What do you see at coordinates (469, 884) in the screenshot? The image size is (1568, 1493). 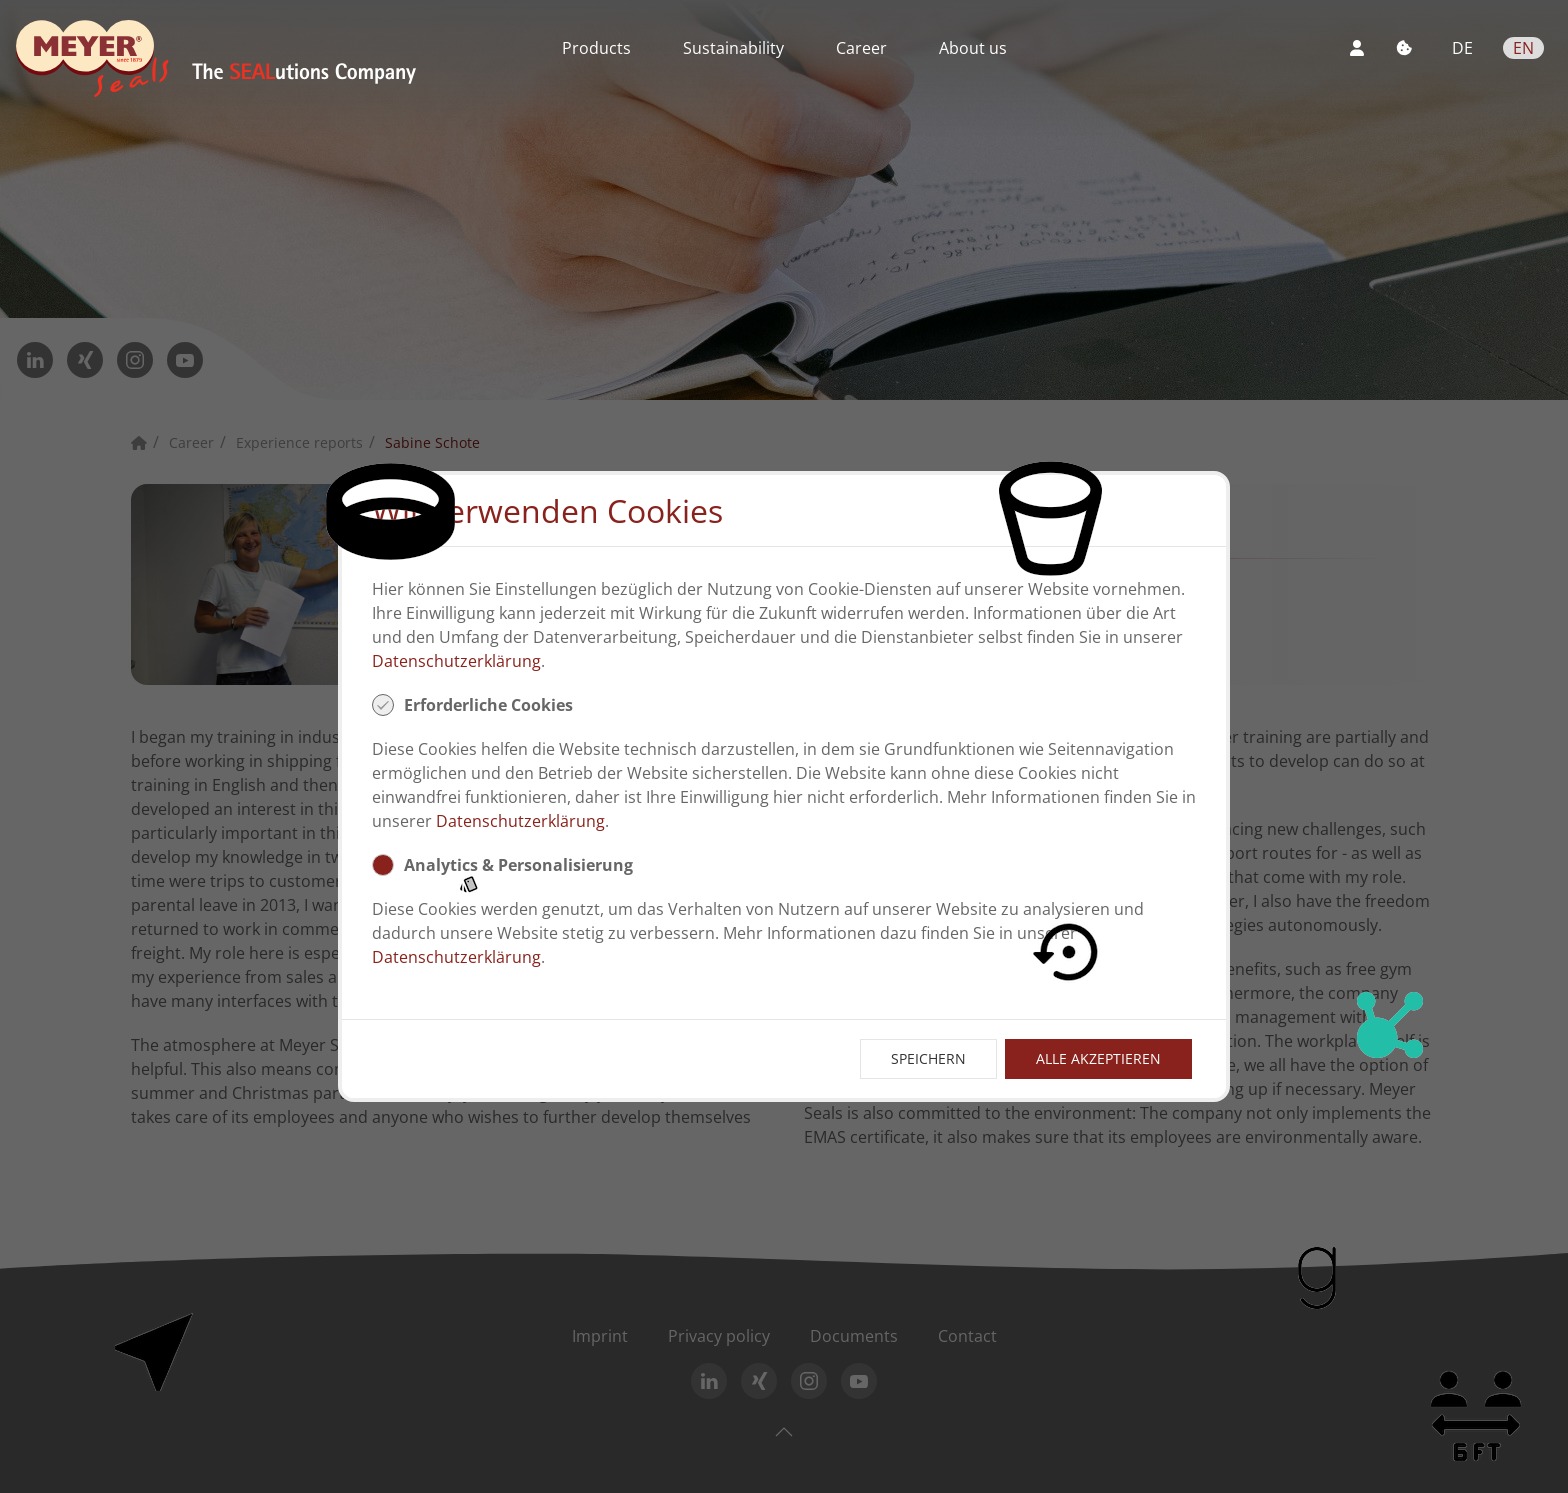 I see `access style or theme options` at bounding box center [469, 884].